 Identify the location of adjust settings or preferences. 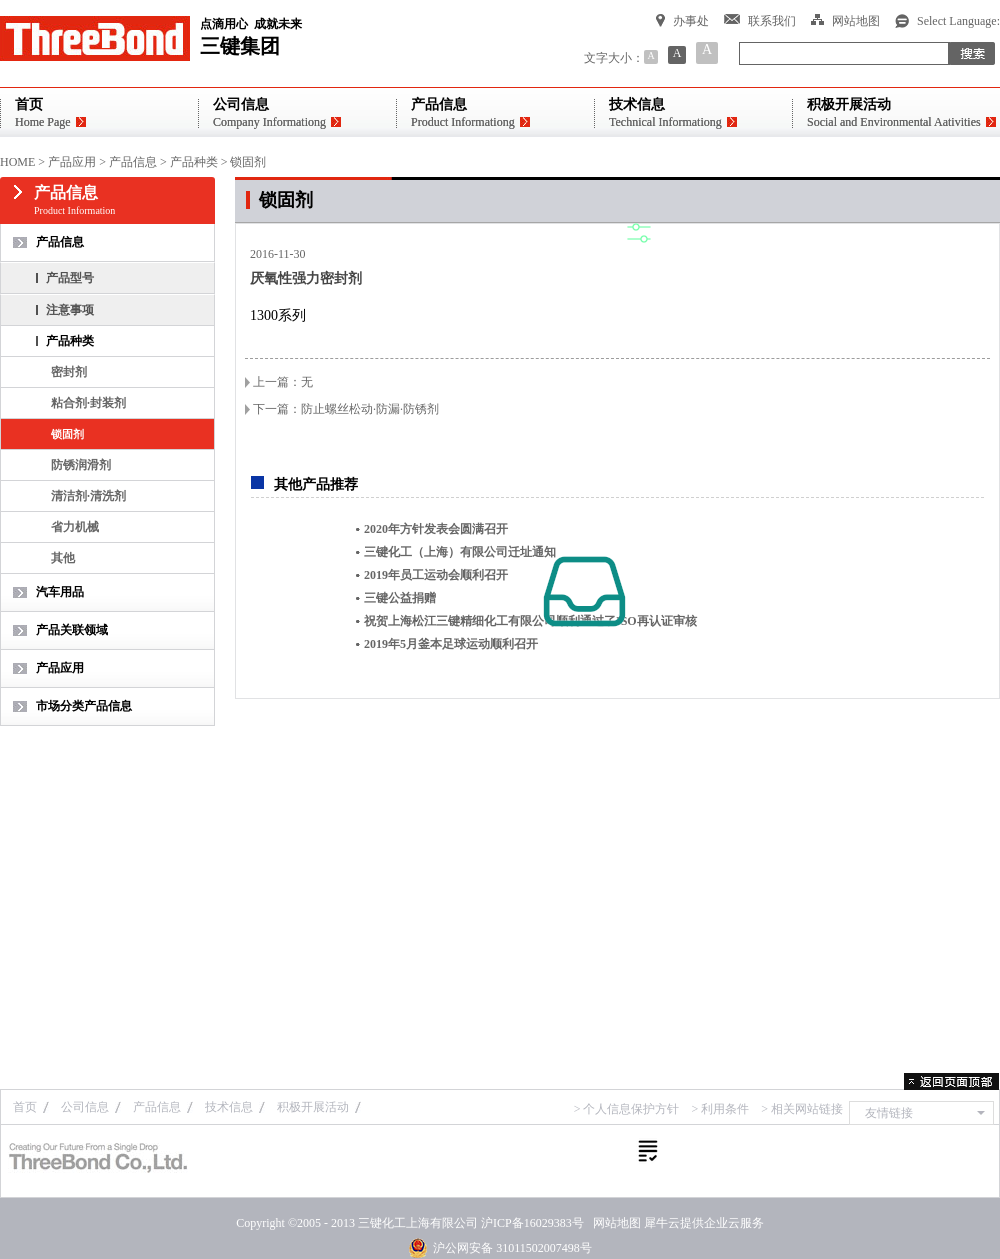
(639, 233).